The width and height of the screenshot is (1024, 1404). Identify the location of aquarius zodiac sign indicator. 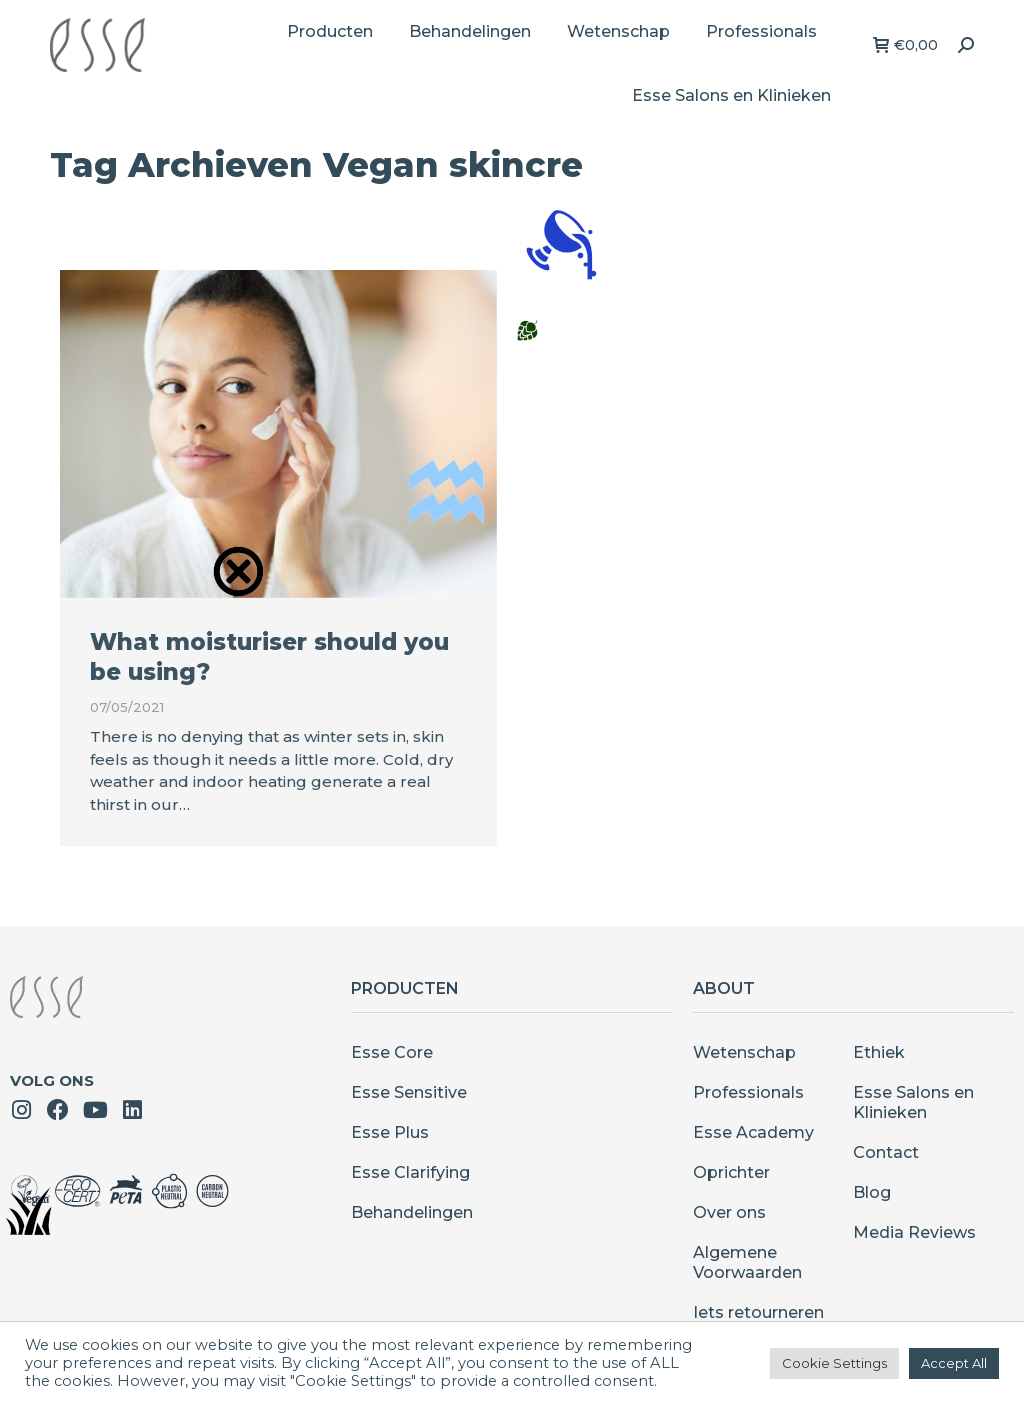
(446, 491).